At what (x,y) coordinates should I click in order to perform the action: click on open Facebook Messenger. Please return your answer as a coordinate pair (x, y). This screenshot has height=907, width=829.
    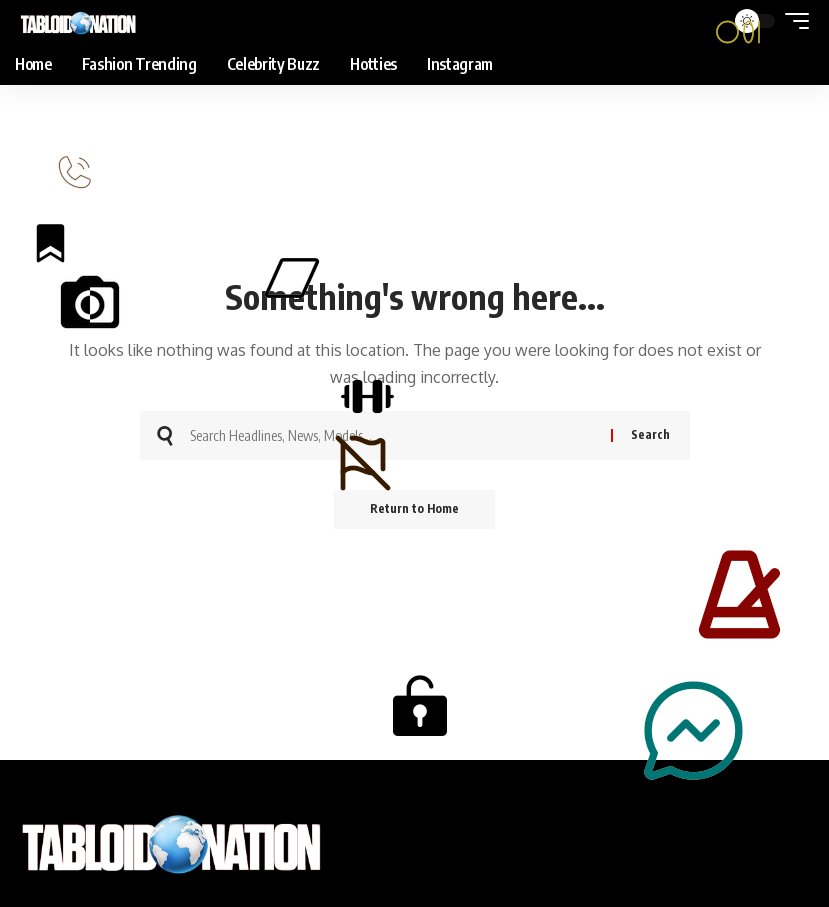
    Looking at the image, I should click on (693, 730).